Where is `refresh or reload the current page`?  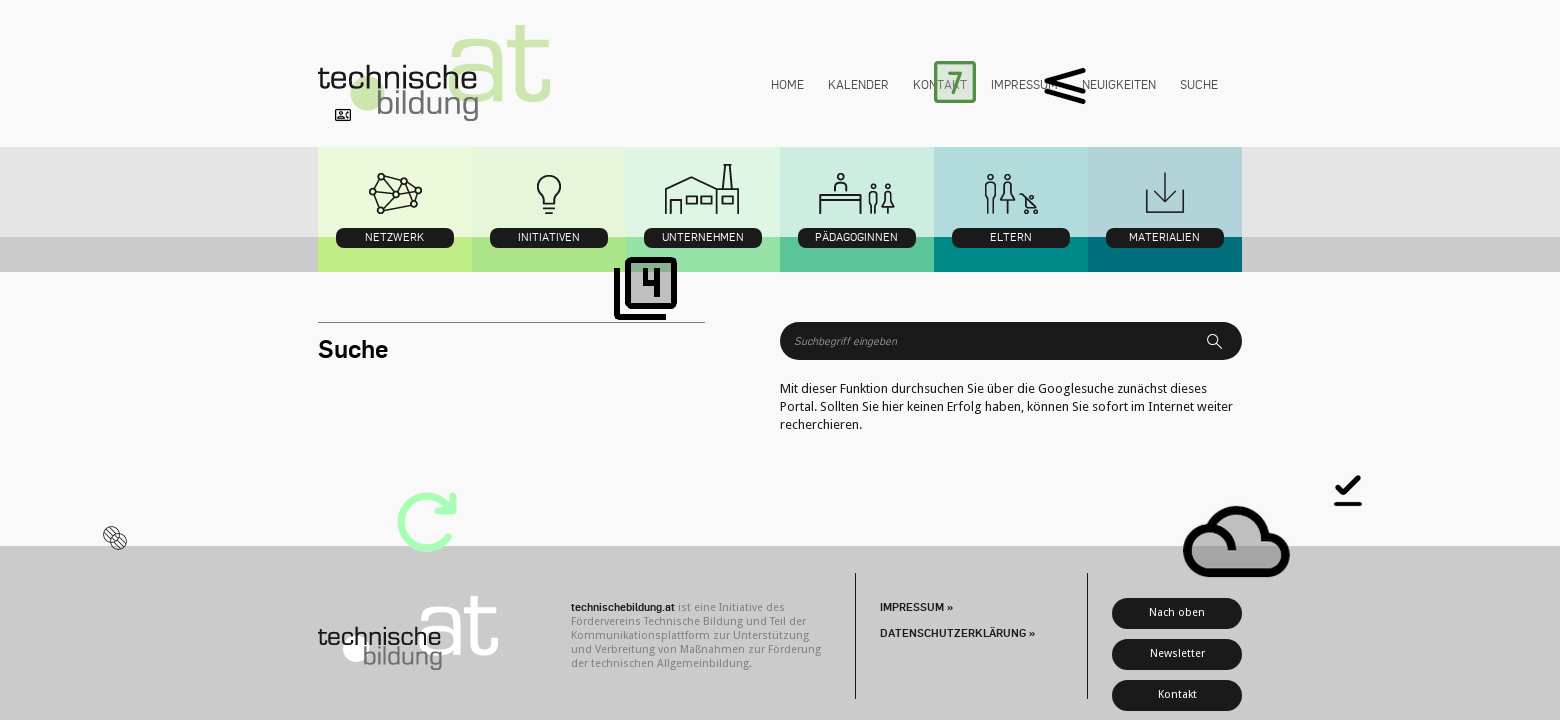
refresh or reload the current page is located at coordinates (427, 522).